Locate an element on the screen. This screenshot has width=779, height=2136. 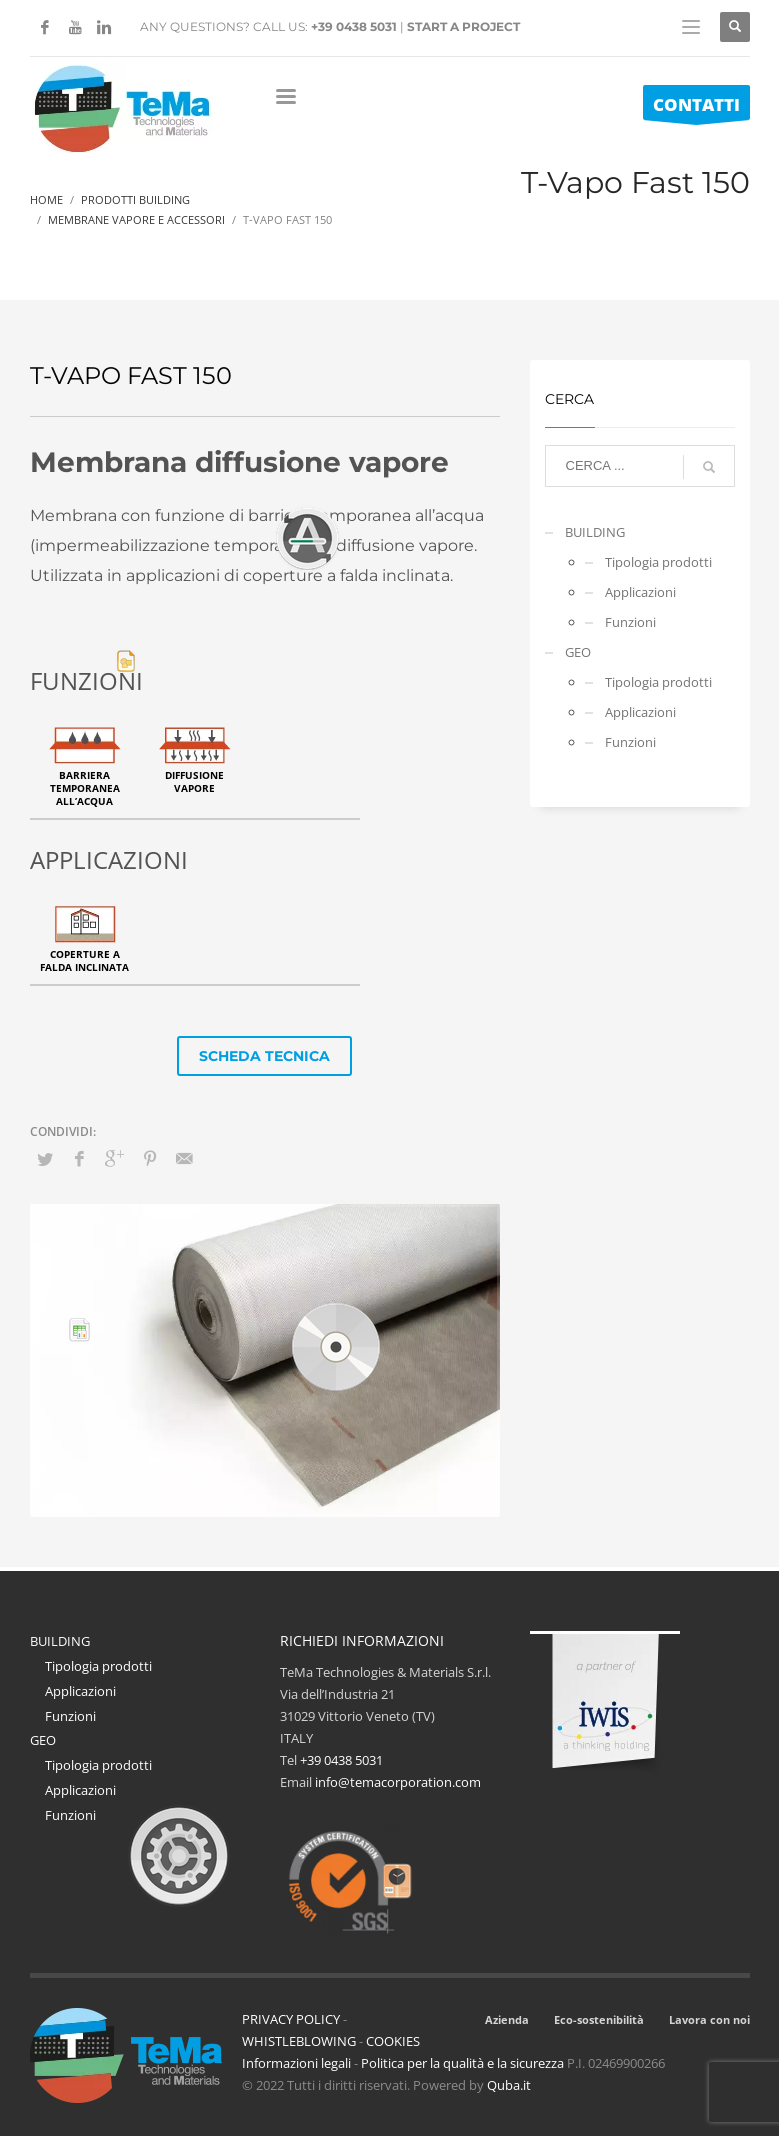
openoffice calc spreadsheet file is located at coordinates (79, 1329).